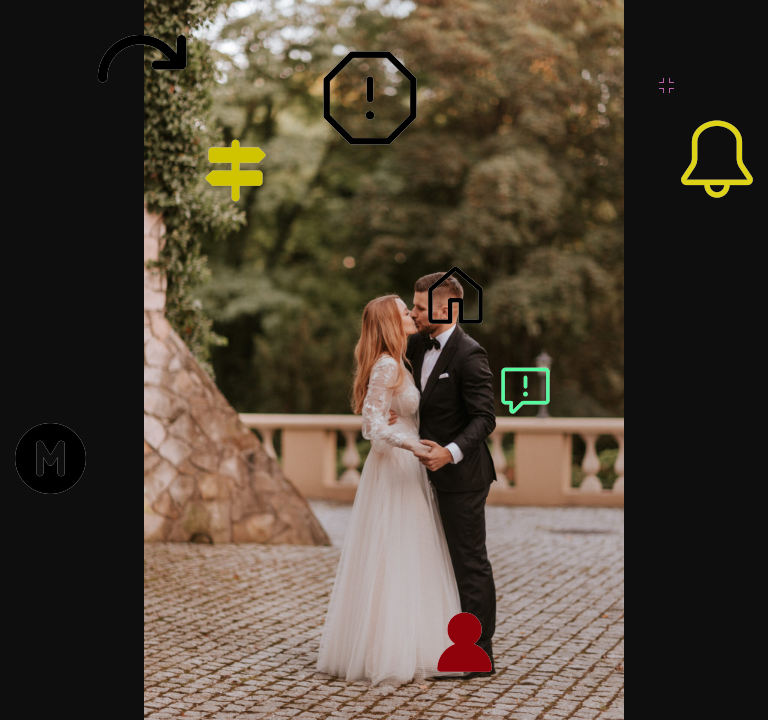 The image size is (768, 720). I want to click on metro or subway transit indicator, so click(50, 458).